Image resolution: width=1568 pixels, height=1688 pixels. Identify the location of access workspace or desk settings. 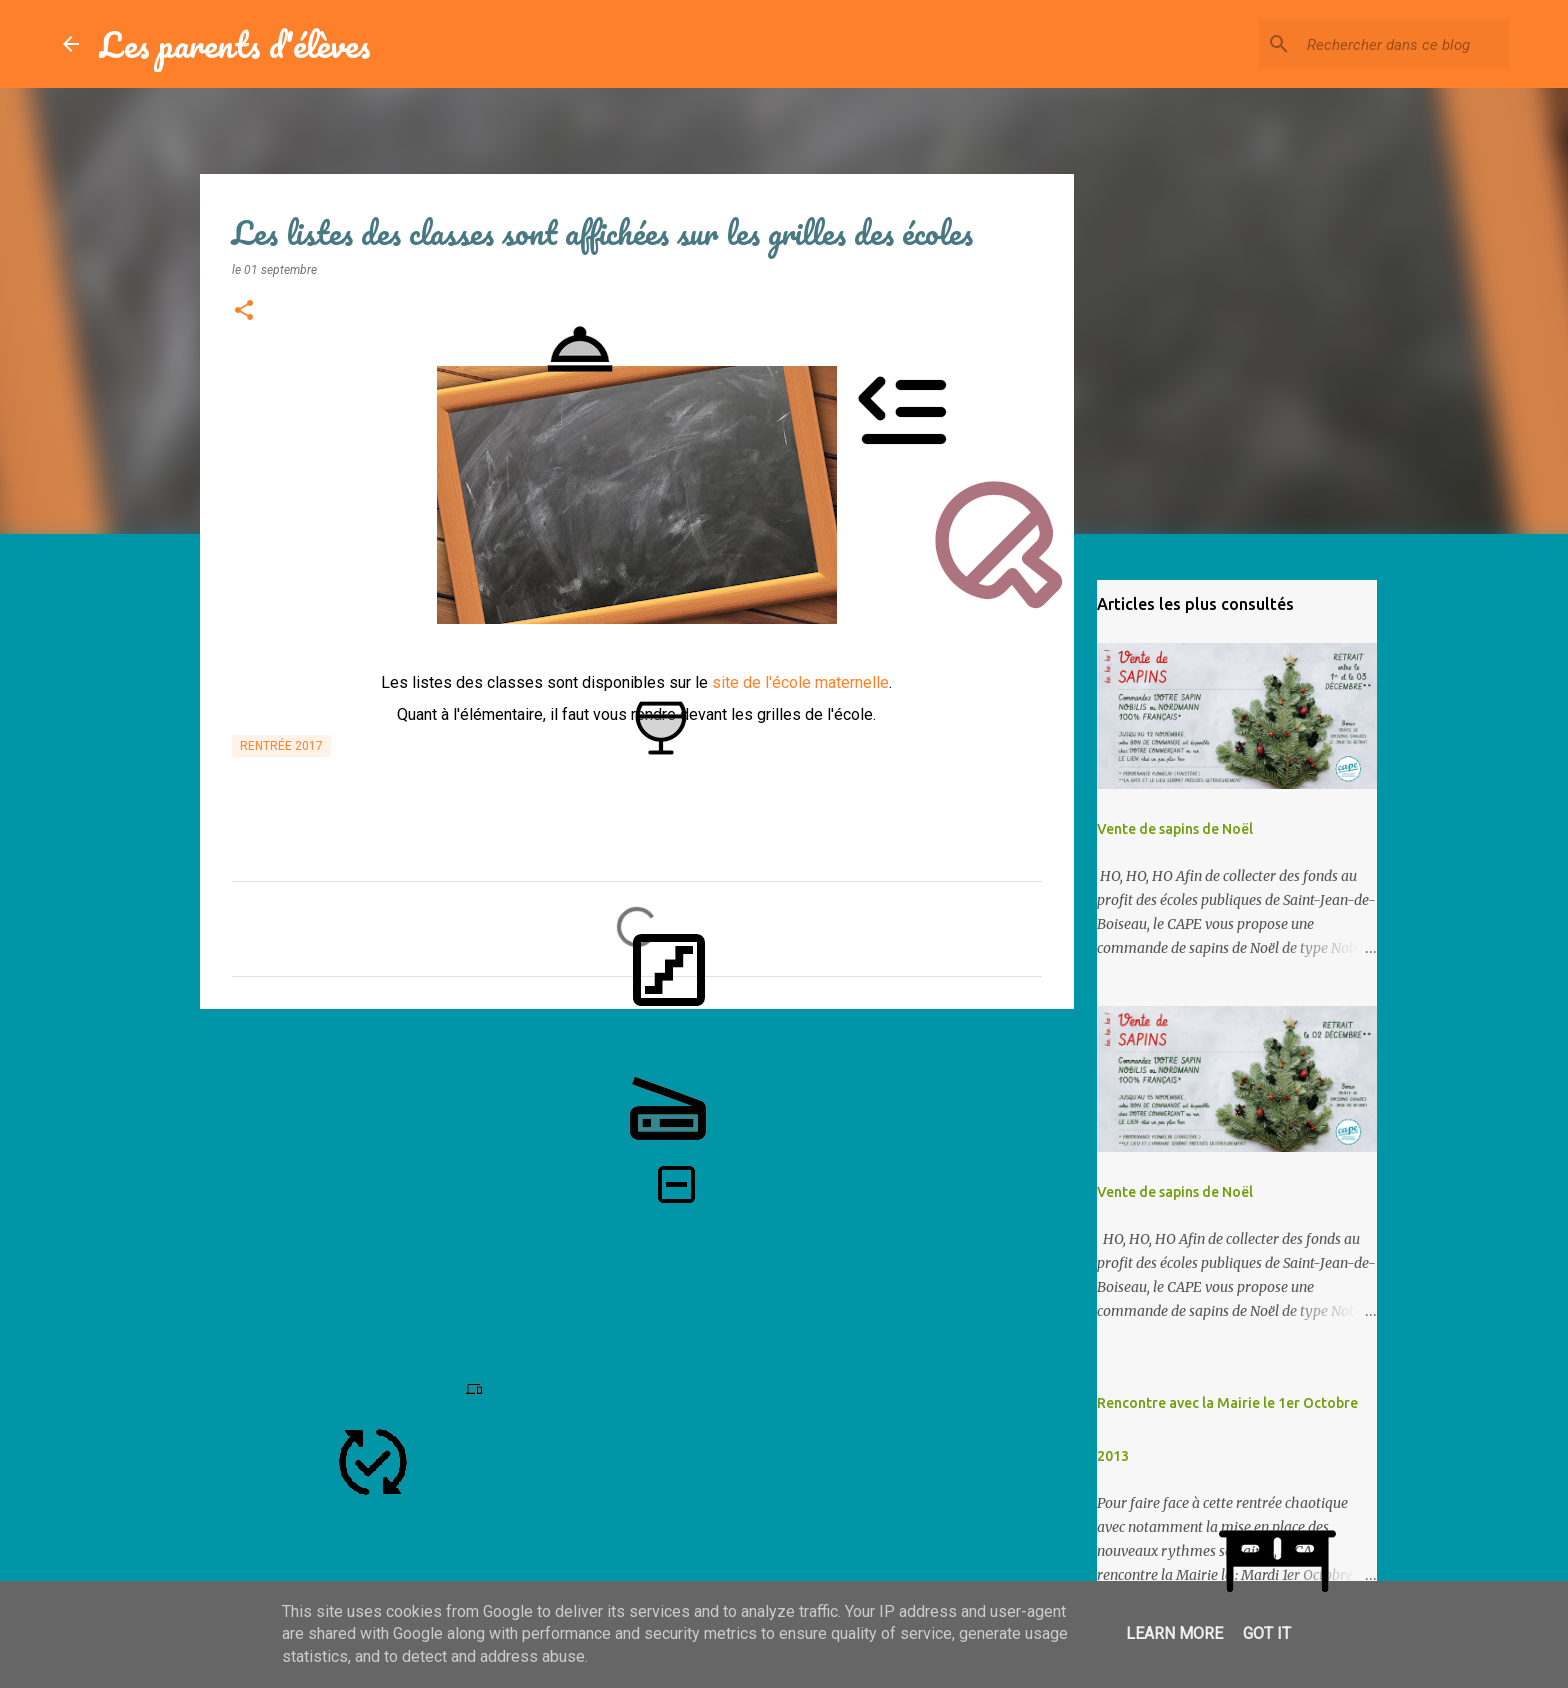
(1277, 1559).